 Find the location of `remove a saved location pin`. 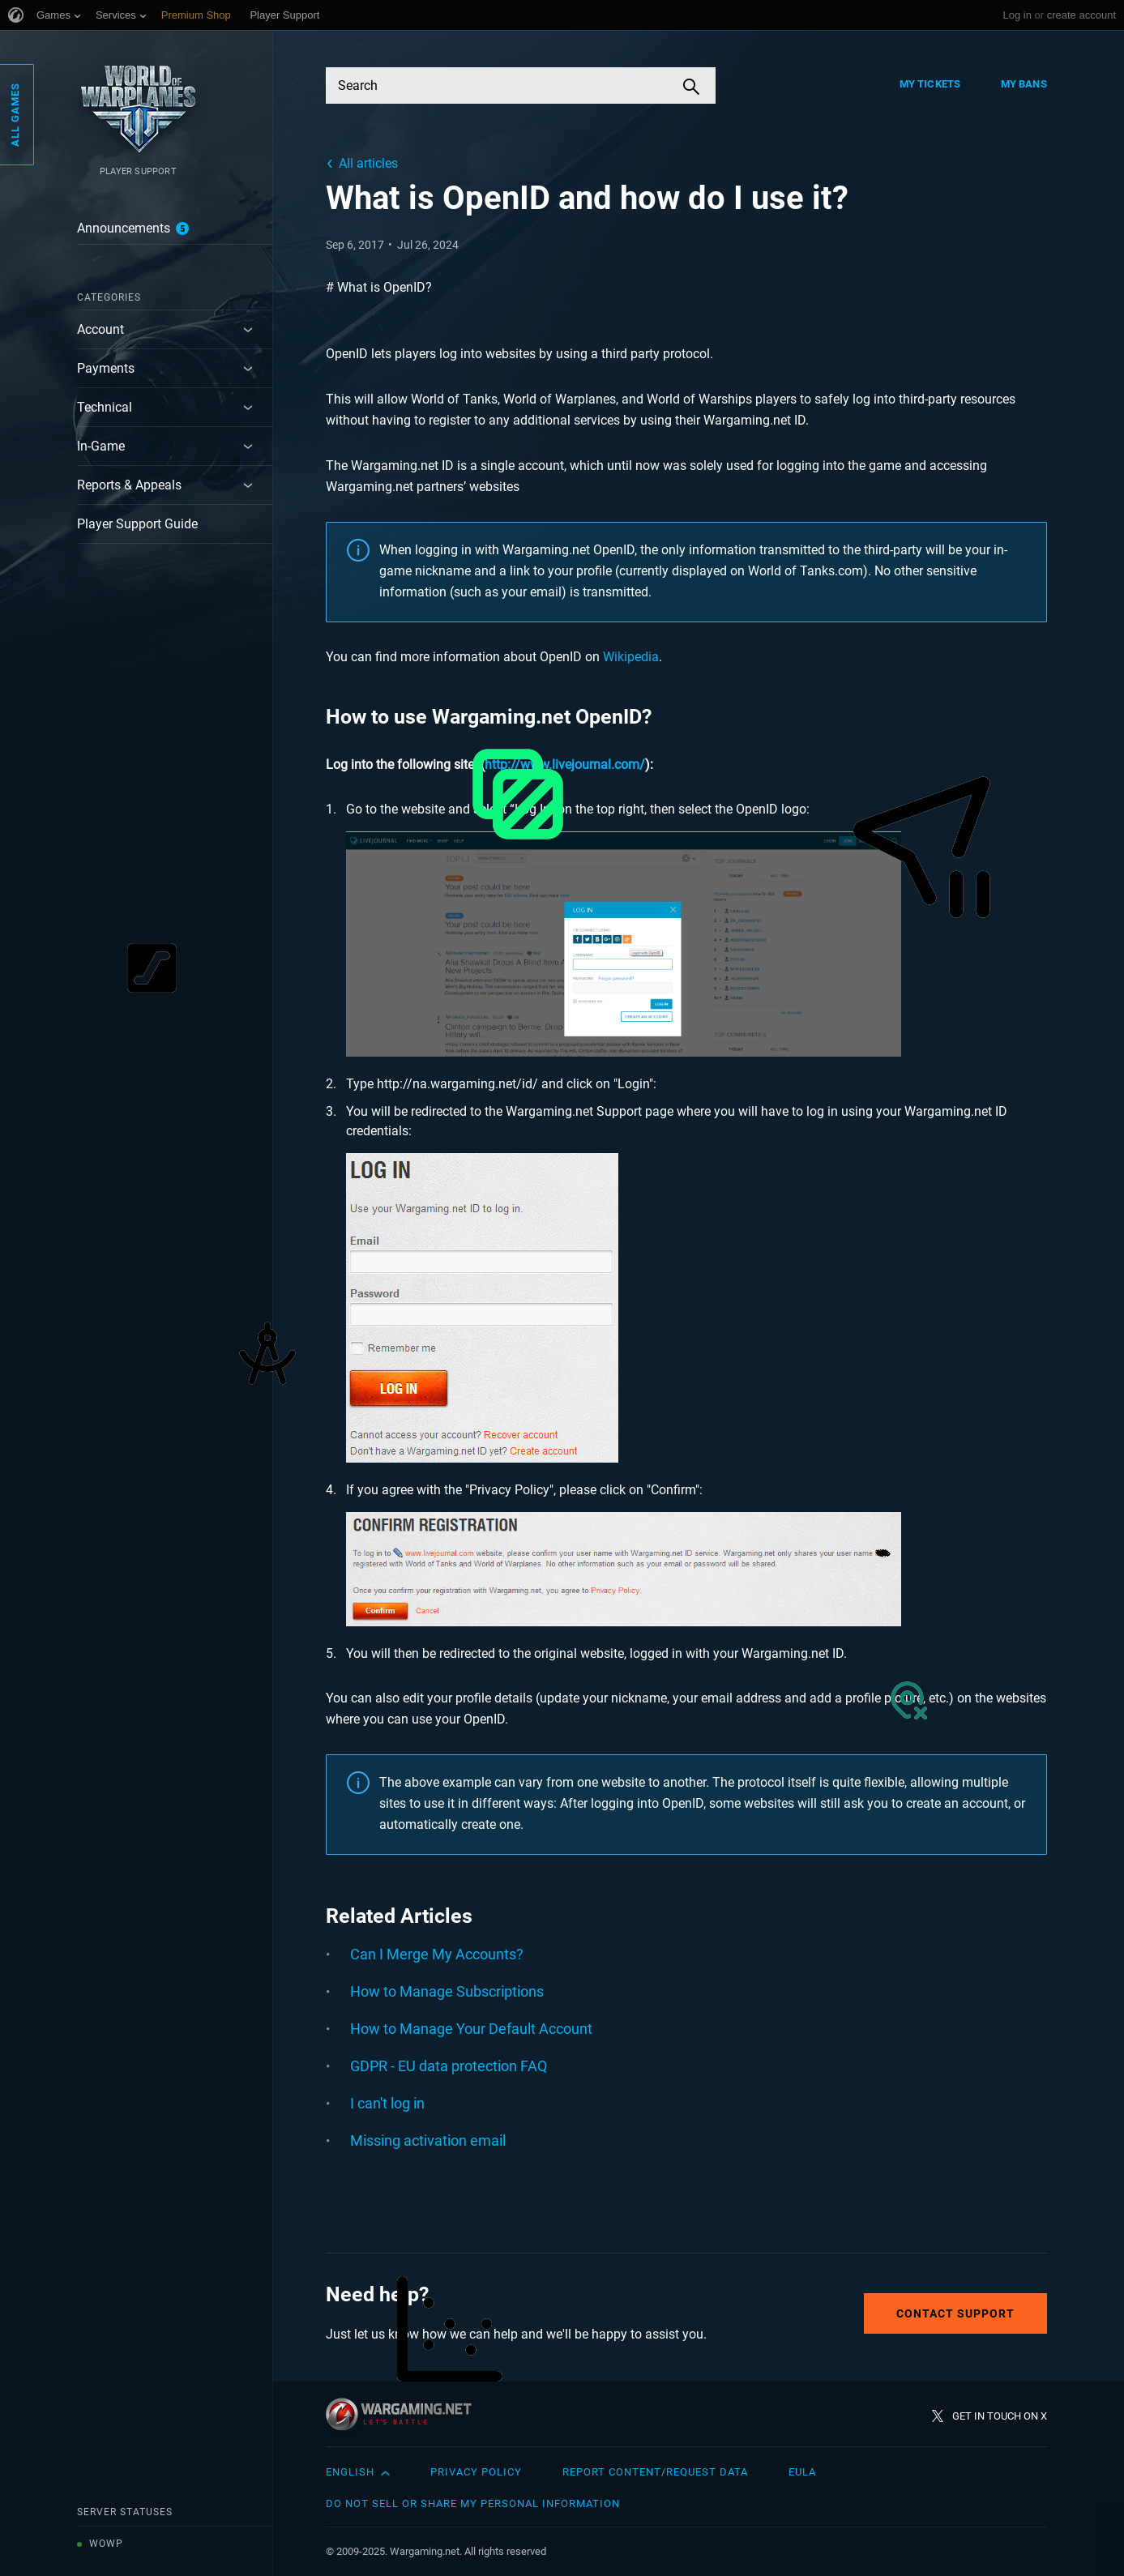

remove a saved location pin is located at coordinates (907, 1699).